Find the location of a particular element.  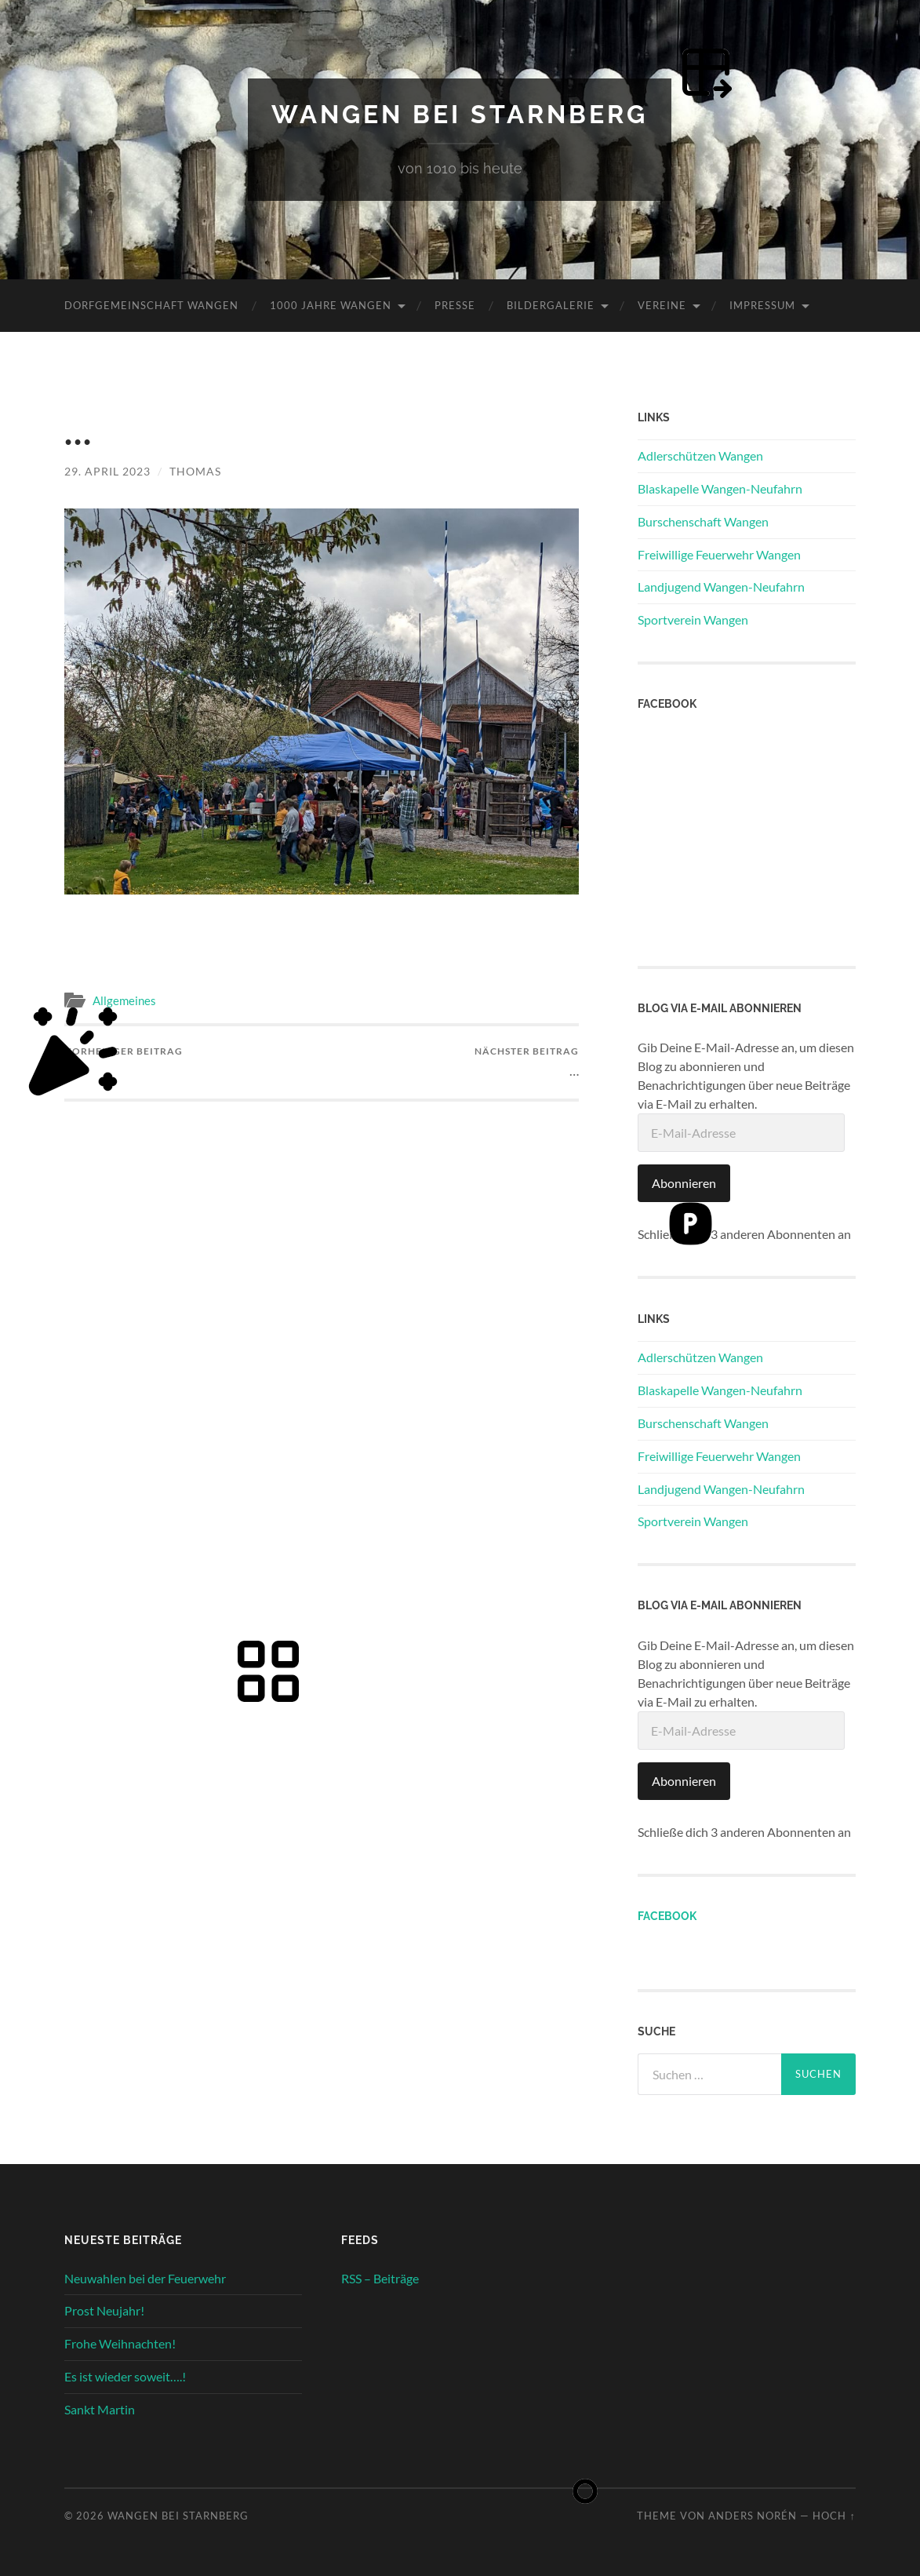

view items in grid layout is located at coordinates (268, 1671).